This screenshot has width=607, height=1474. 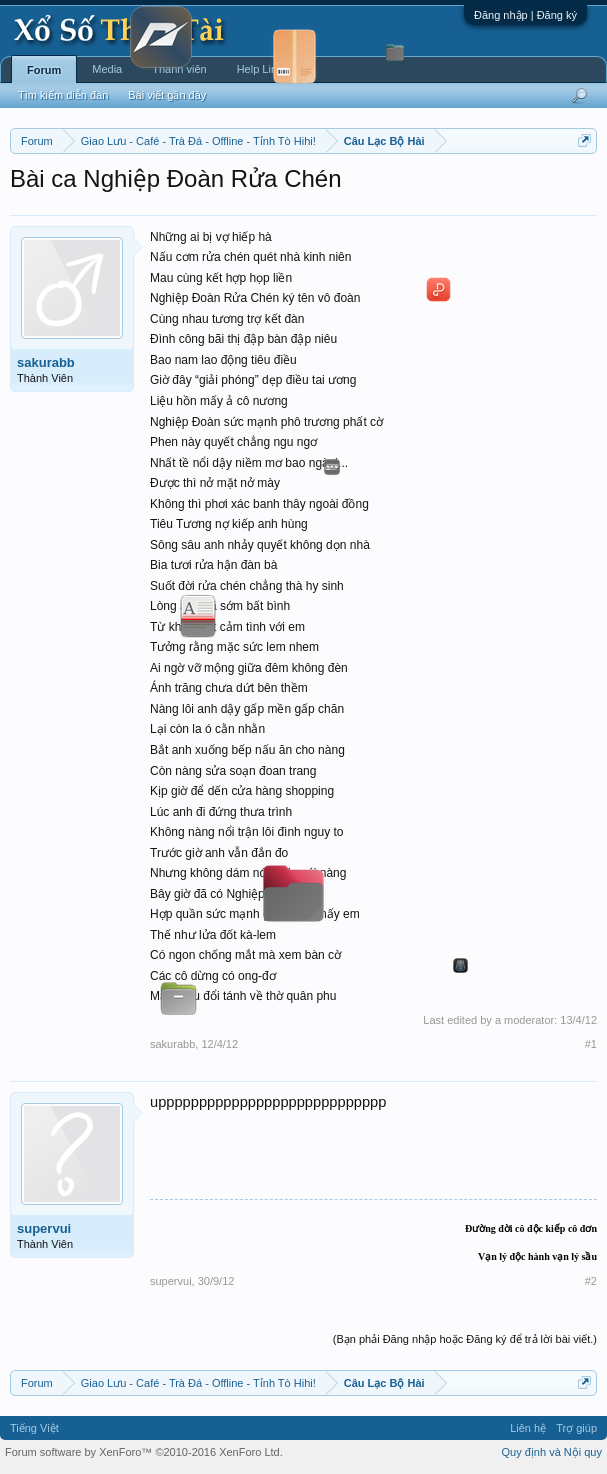 I want to click on an open folder in the file system, so click(x=293, y=893).